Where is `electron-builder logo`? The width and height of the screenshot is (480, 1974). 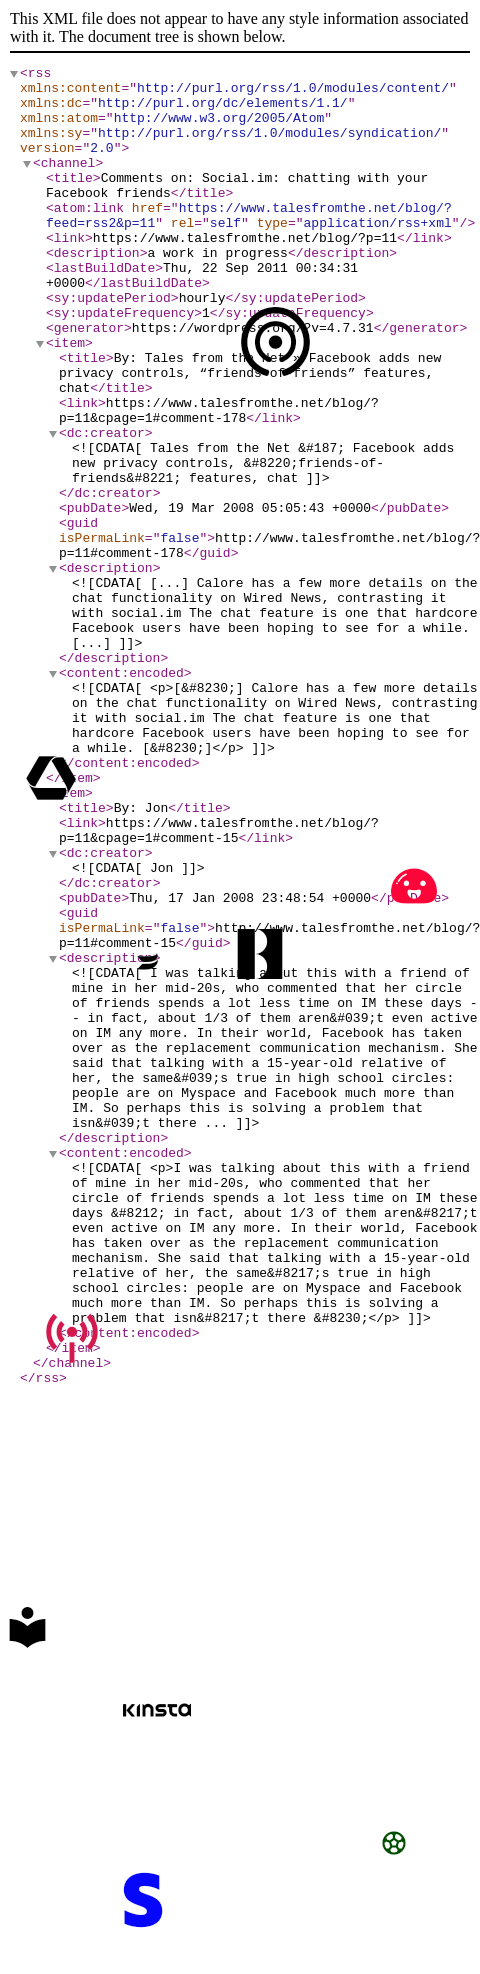 electron-builder logo is located at coordinates (27, 1627).